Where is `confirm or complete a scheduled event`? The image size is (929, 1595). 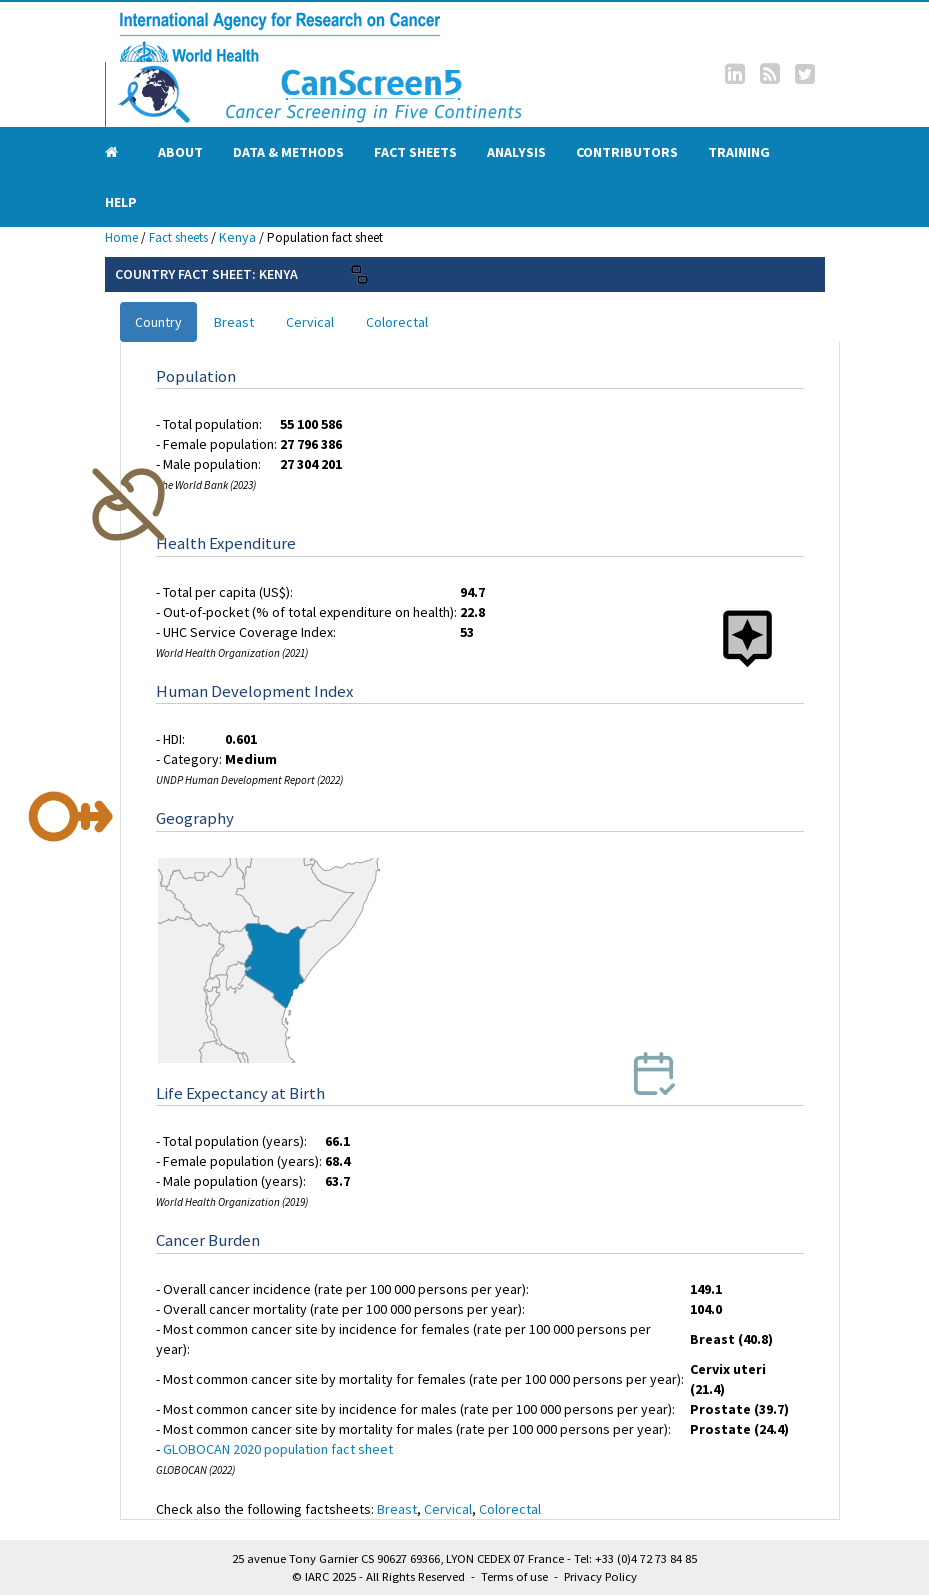 confirm or complete a scheduled event is located at coordinates (653, 1073).